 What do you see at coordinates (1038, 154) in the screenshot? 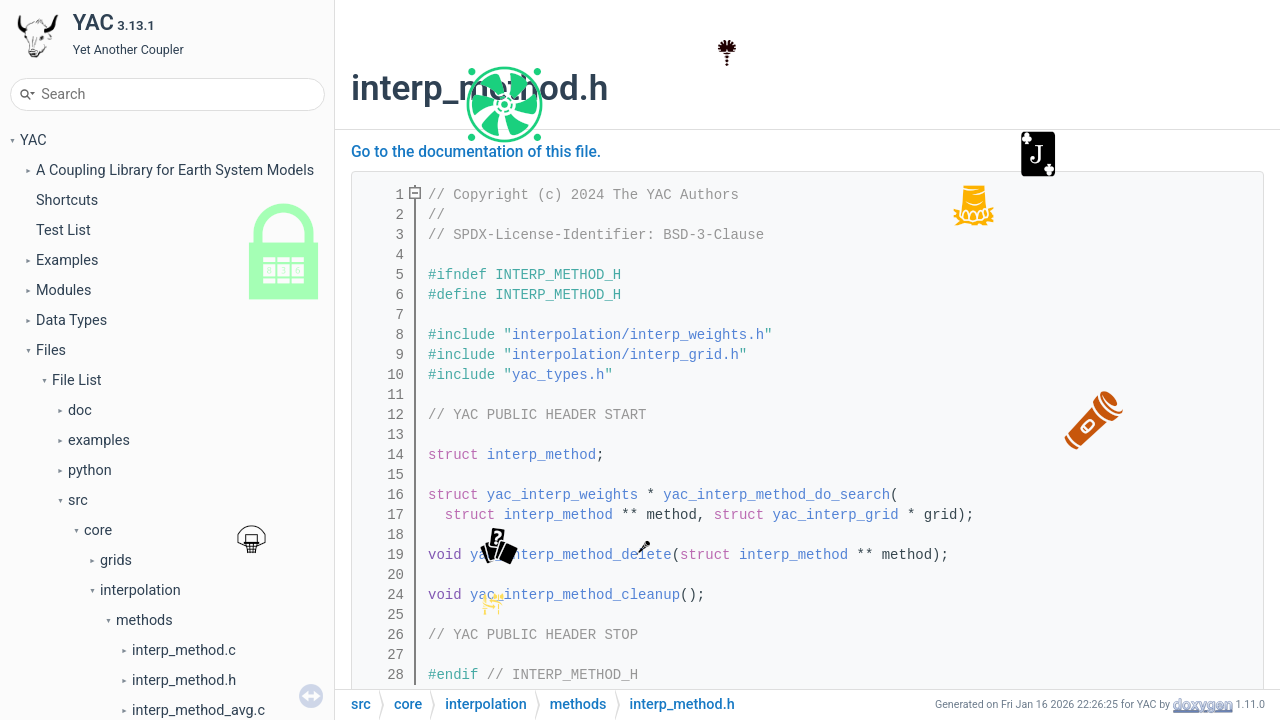
I see `jack of clubs playing card` at bounding box center [1038, 154].